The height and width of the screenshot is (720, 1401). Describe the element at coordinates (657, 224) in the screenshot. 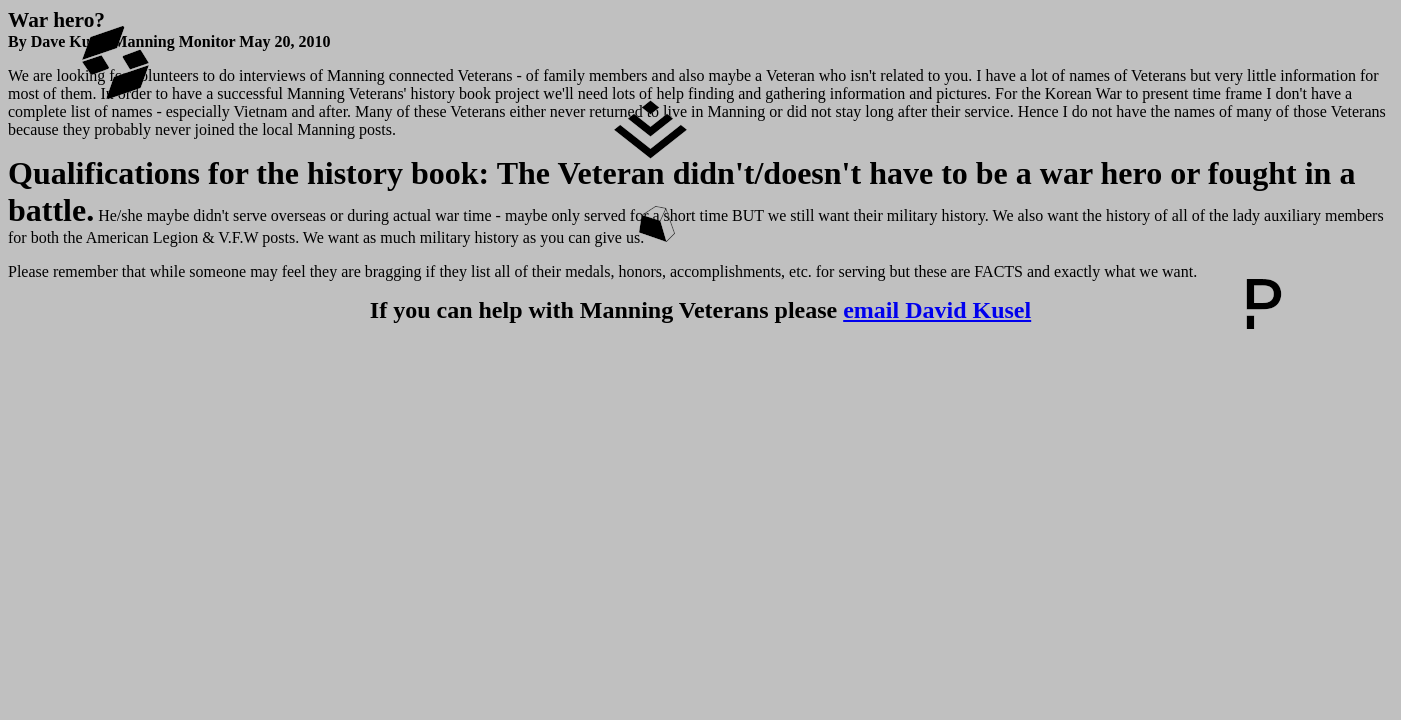

I see `gurobi optimization software logo` at that location.